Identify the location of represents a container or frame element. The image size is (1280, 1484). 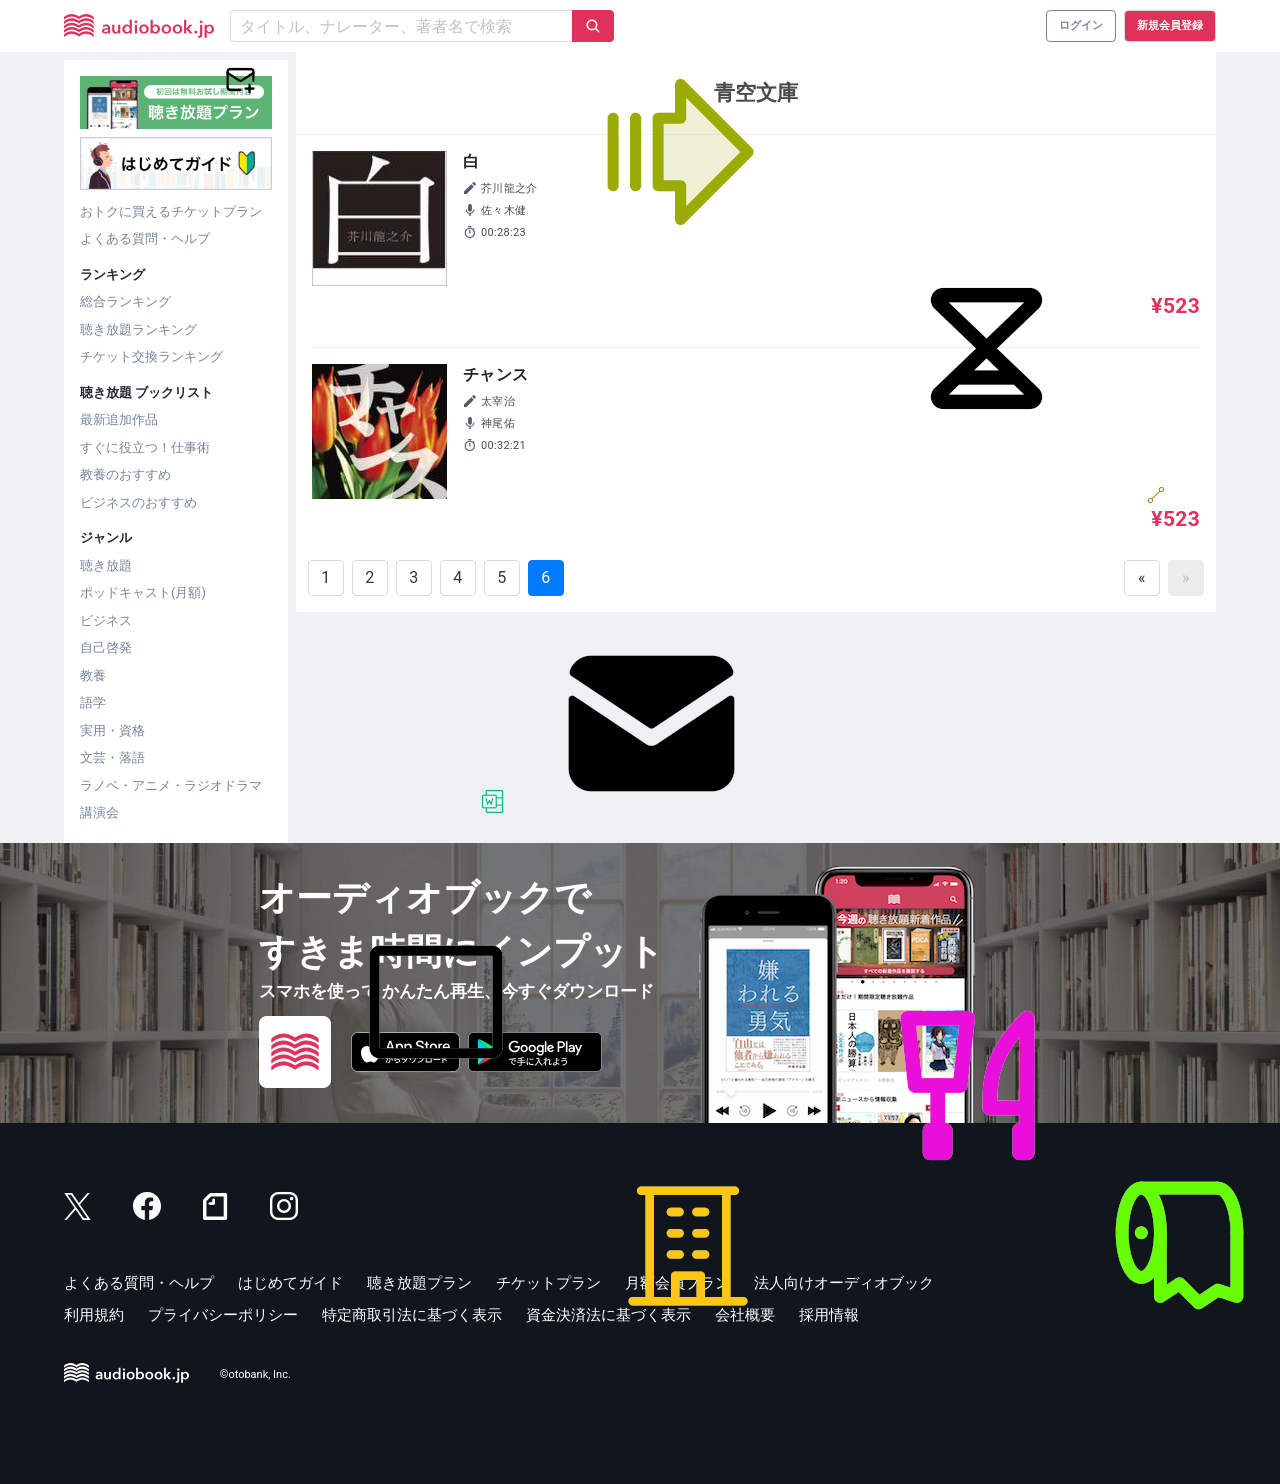
(436, 1002).